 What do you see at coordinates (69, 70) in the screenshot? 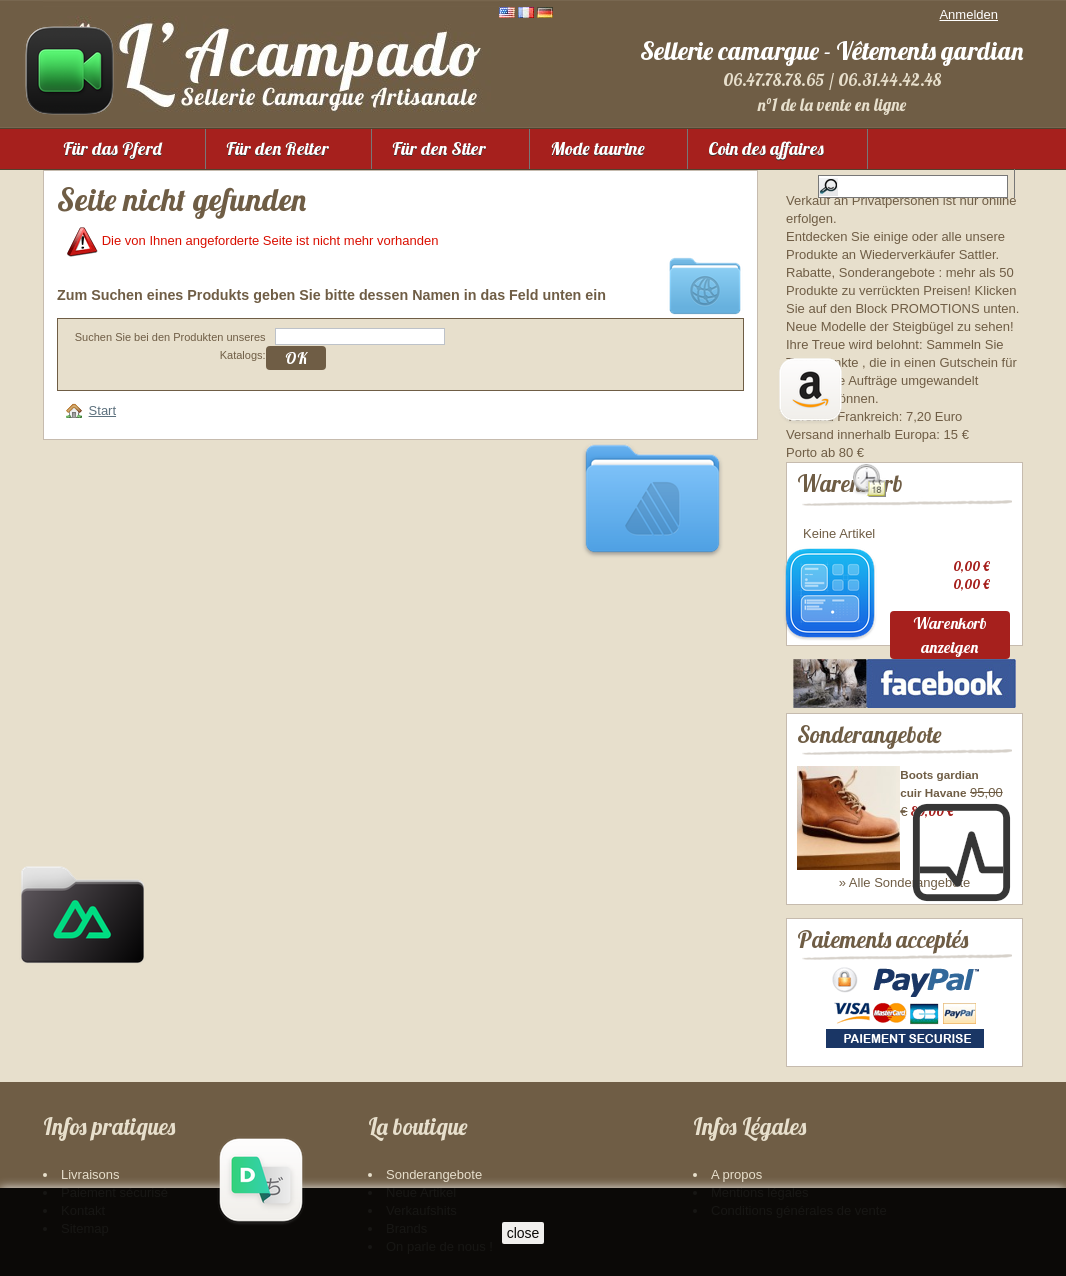
I see `open facetime app` at bounding box center [69, 70].